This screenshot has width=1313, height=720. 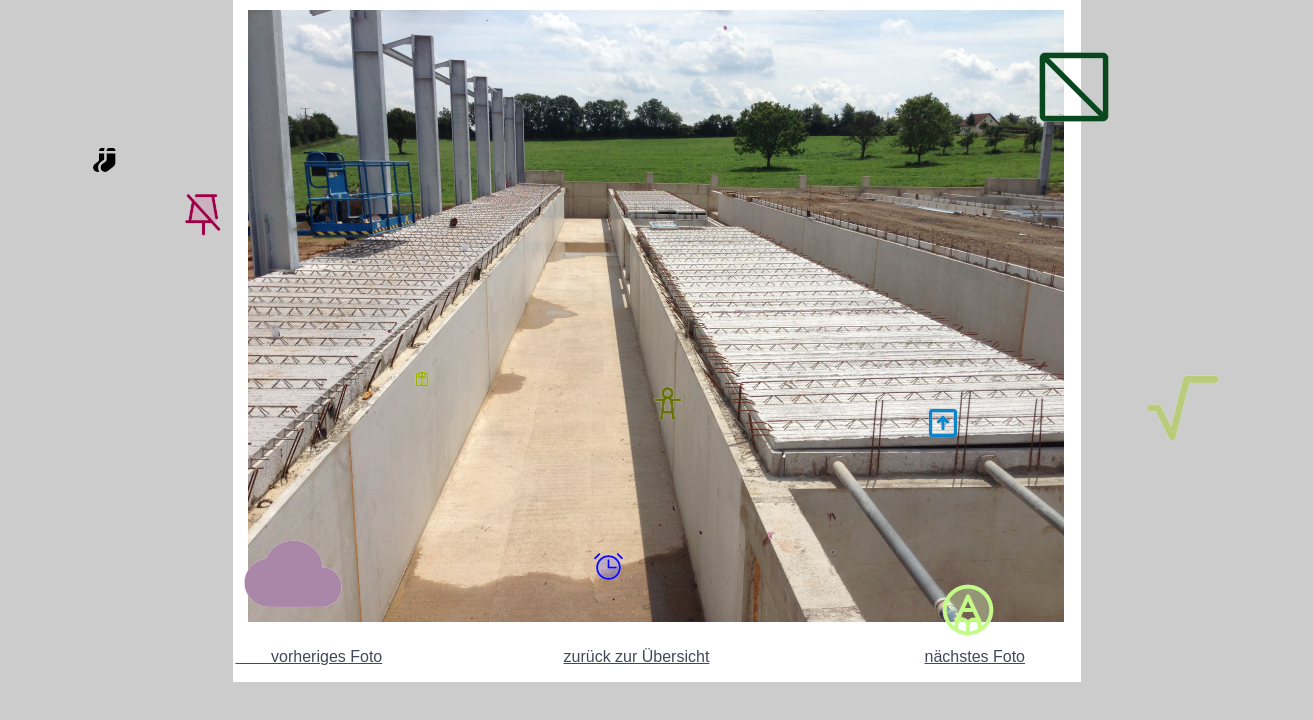 What do you see at coordinates (293, 576) in the screenshot?
I see `access cloud storage` at bounding box center [293, 576].